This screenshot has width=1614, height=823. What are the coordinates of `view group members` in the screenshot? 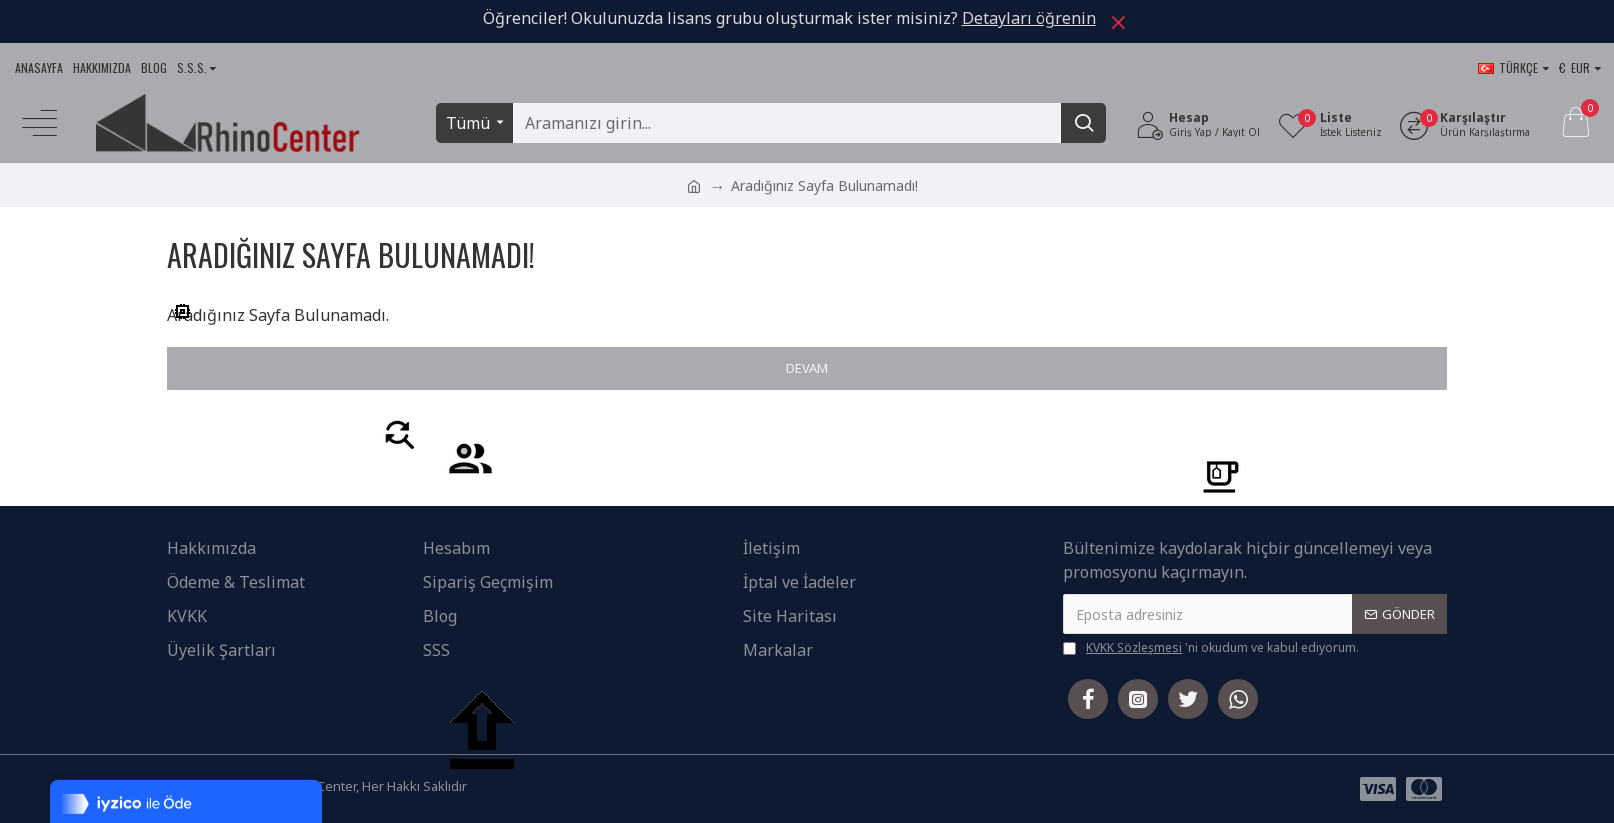 It's located at (470, 458).